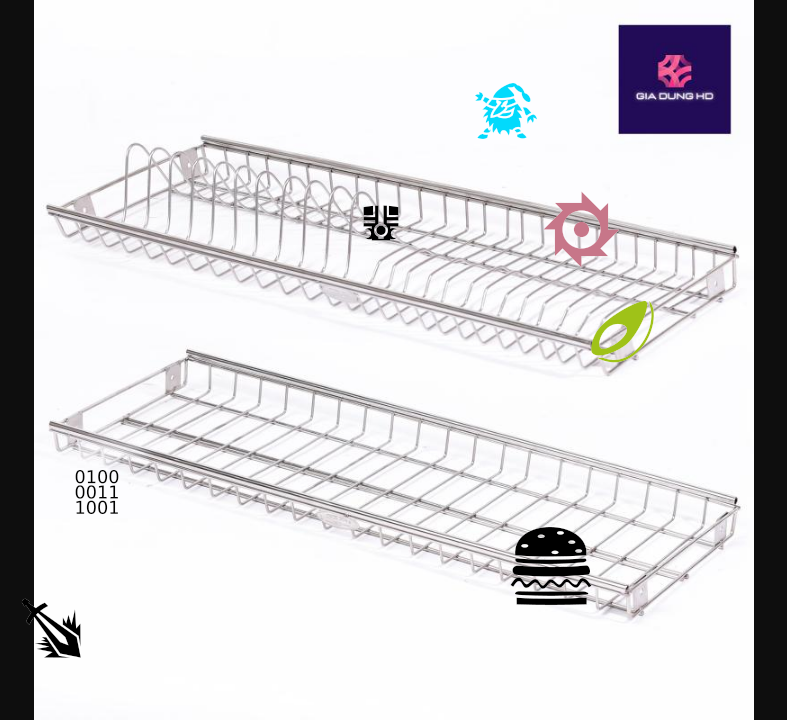 The width and height of the screenshot is (787, 720). I want to click on engine or motor settings, so click(381, 223).